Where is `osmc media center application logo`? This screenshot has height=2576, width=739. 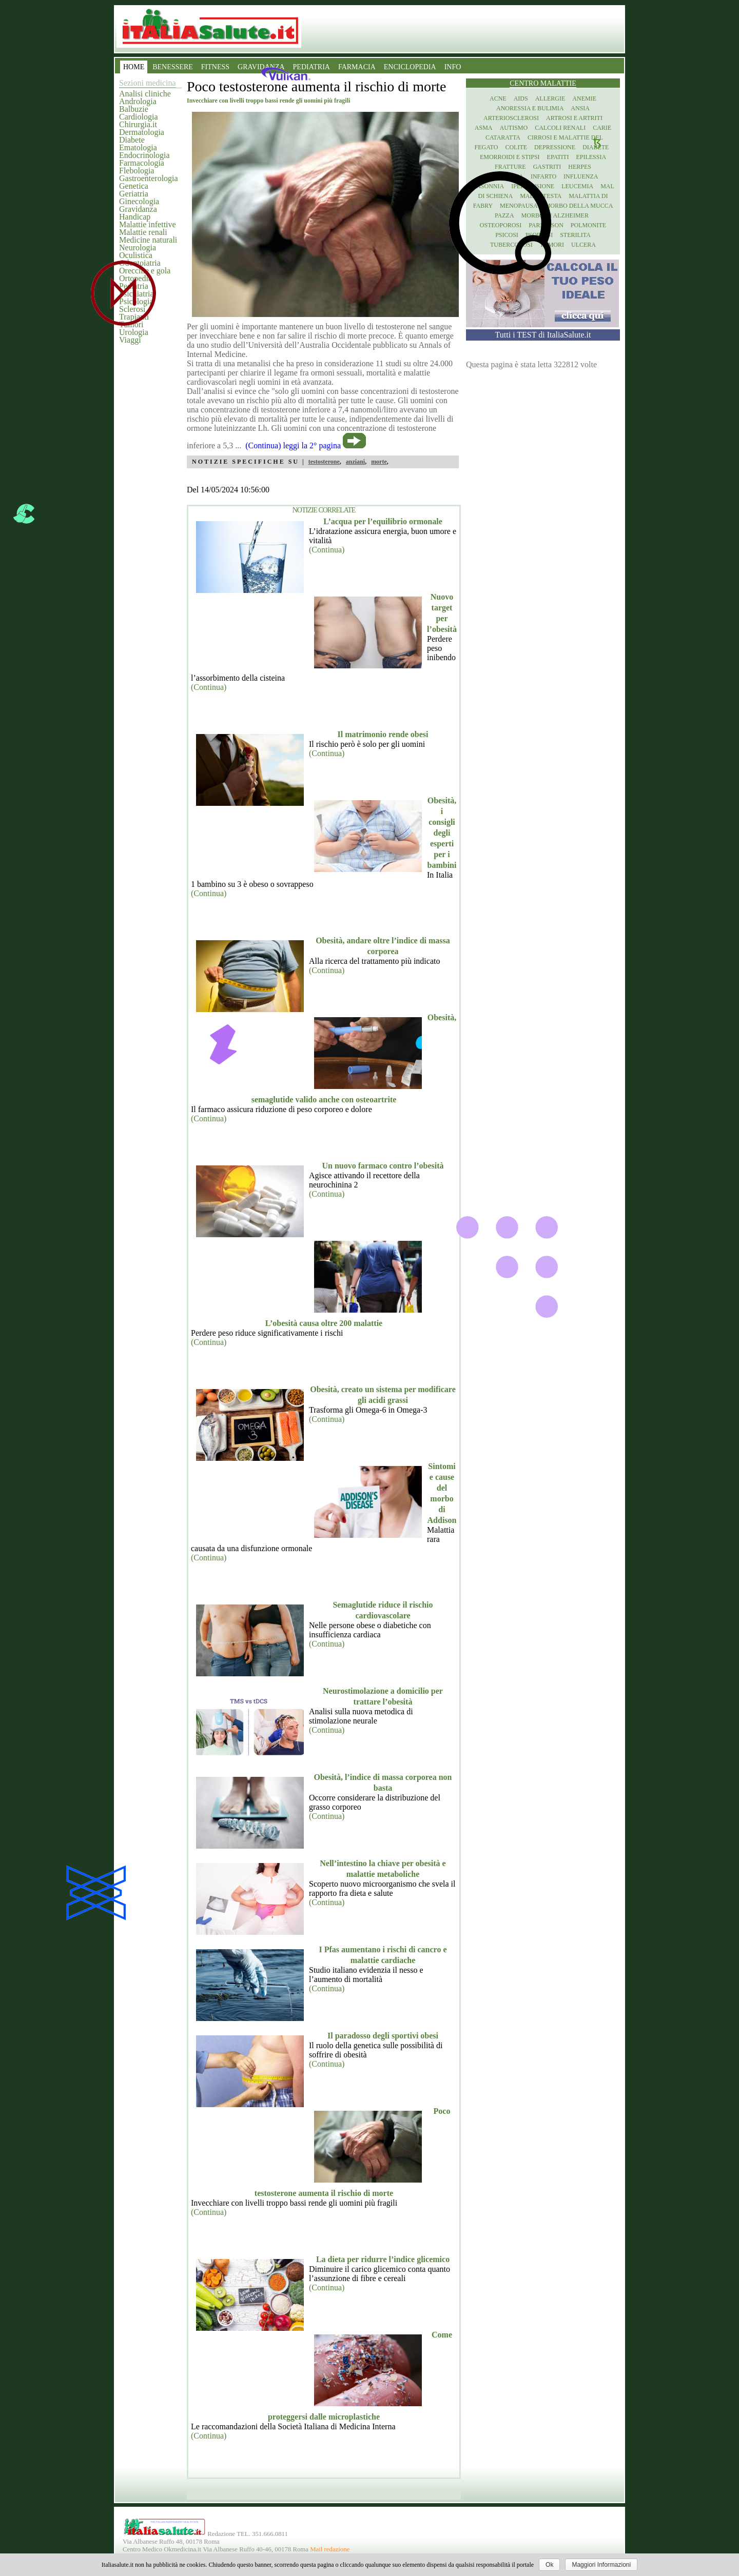
osmc media center application logo is located at coordinates (123, 293).